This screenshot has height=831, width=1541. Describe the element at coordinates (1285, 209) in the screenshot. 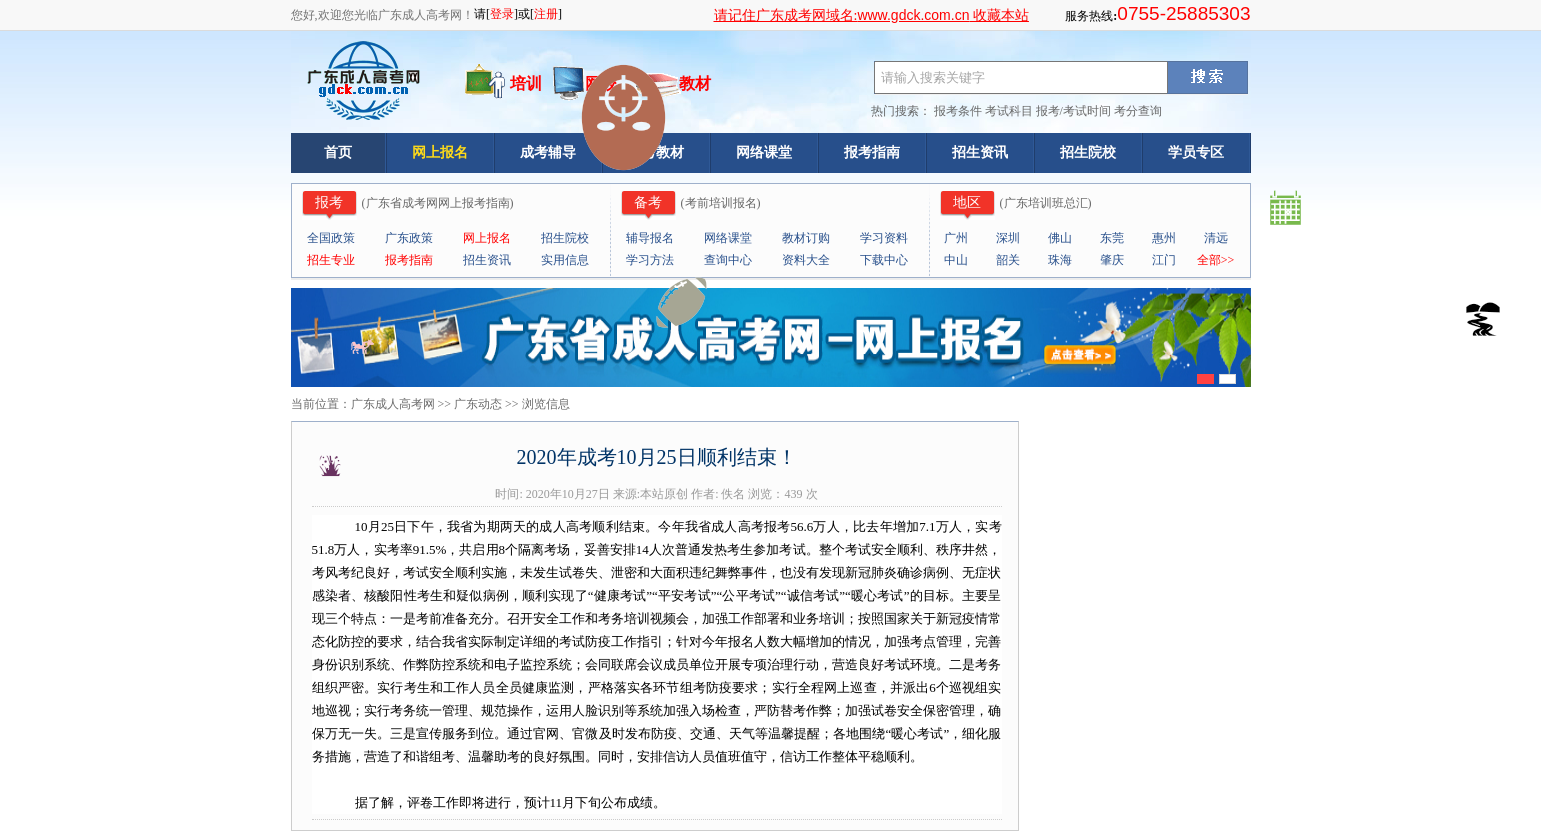

I see `view or open the calendar` at that location.